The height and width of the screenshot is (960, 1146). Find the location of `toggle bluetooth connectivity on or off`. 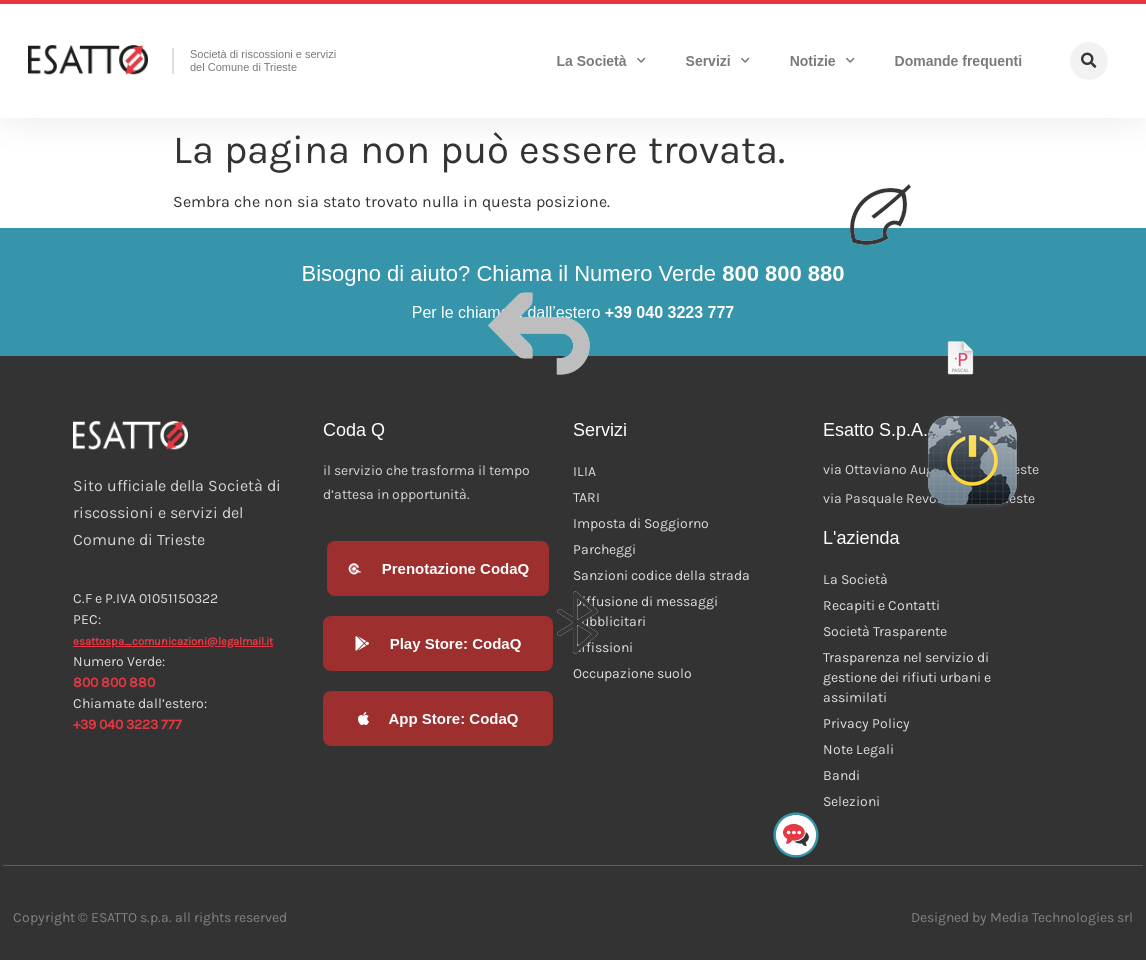

toggle bluetooth connectivity on or off is located at coordinates (577, 622).